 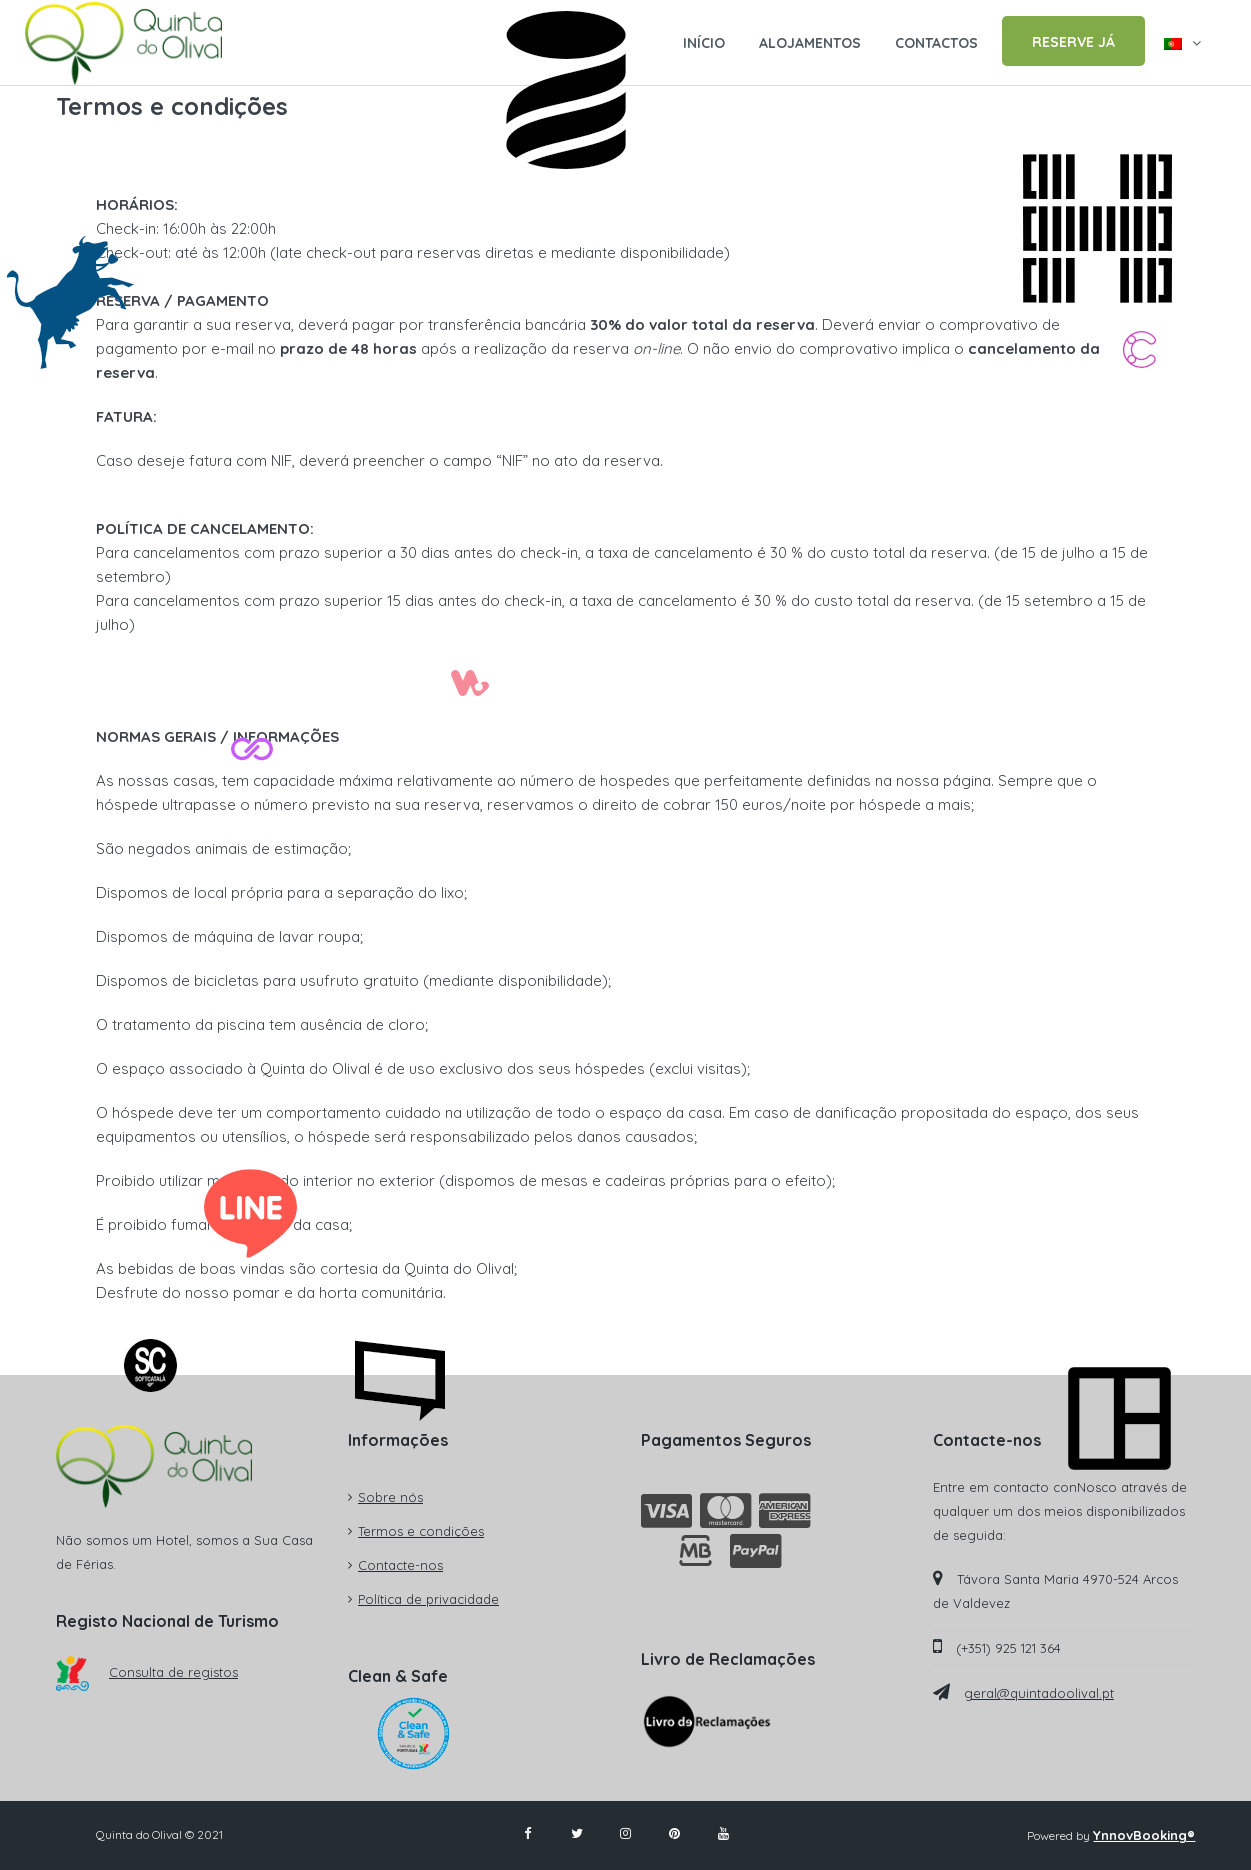 I want to click on netim domain registrar logo, so click(x=470, y=683).